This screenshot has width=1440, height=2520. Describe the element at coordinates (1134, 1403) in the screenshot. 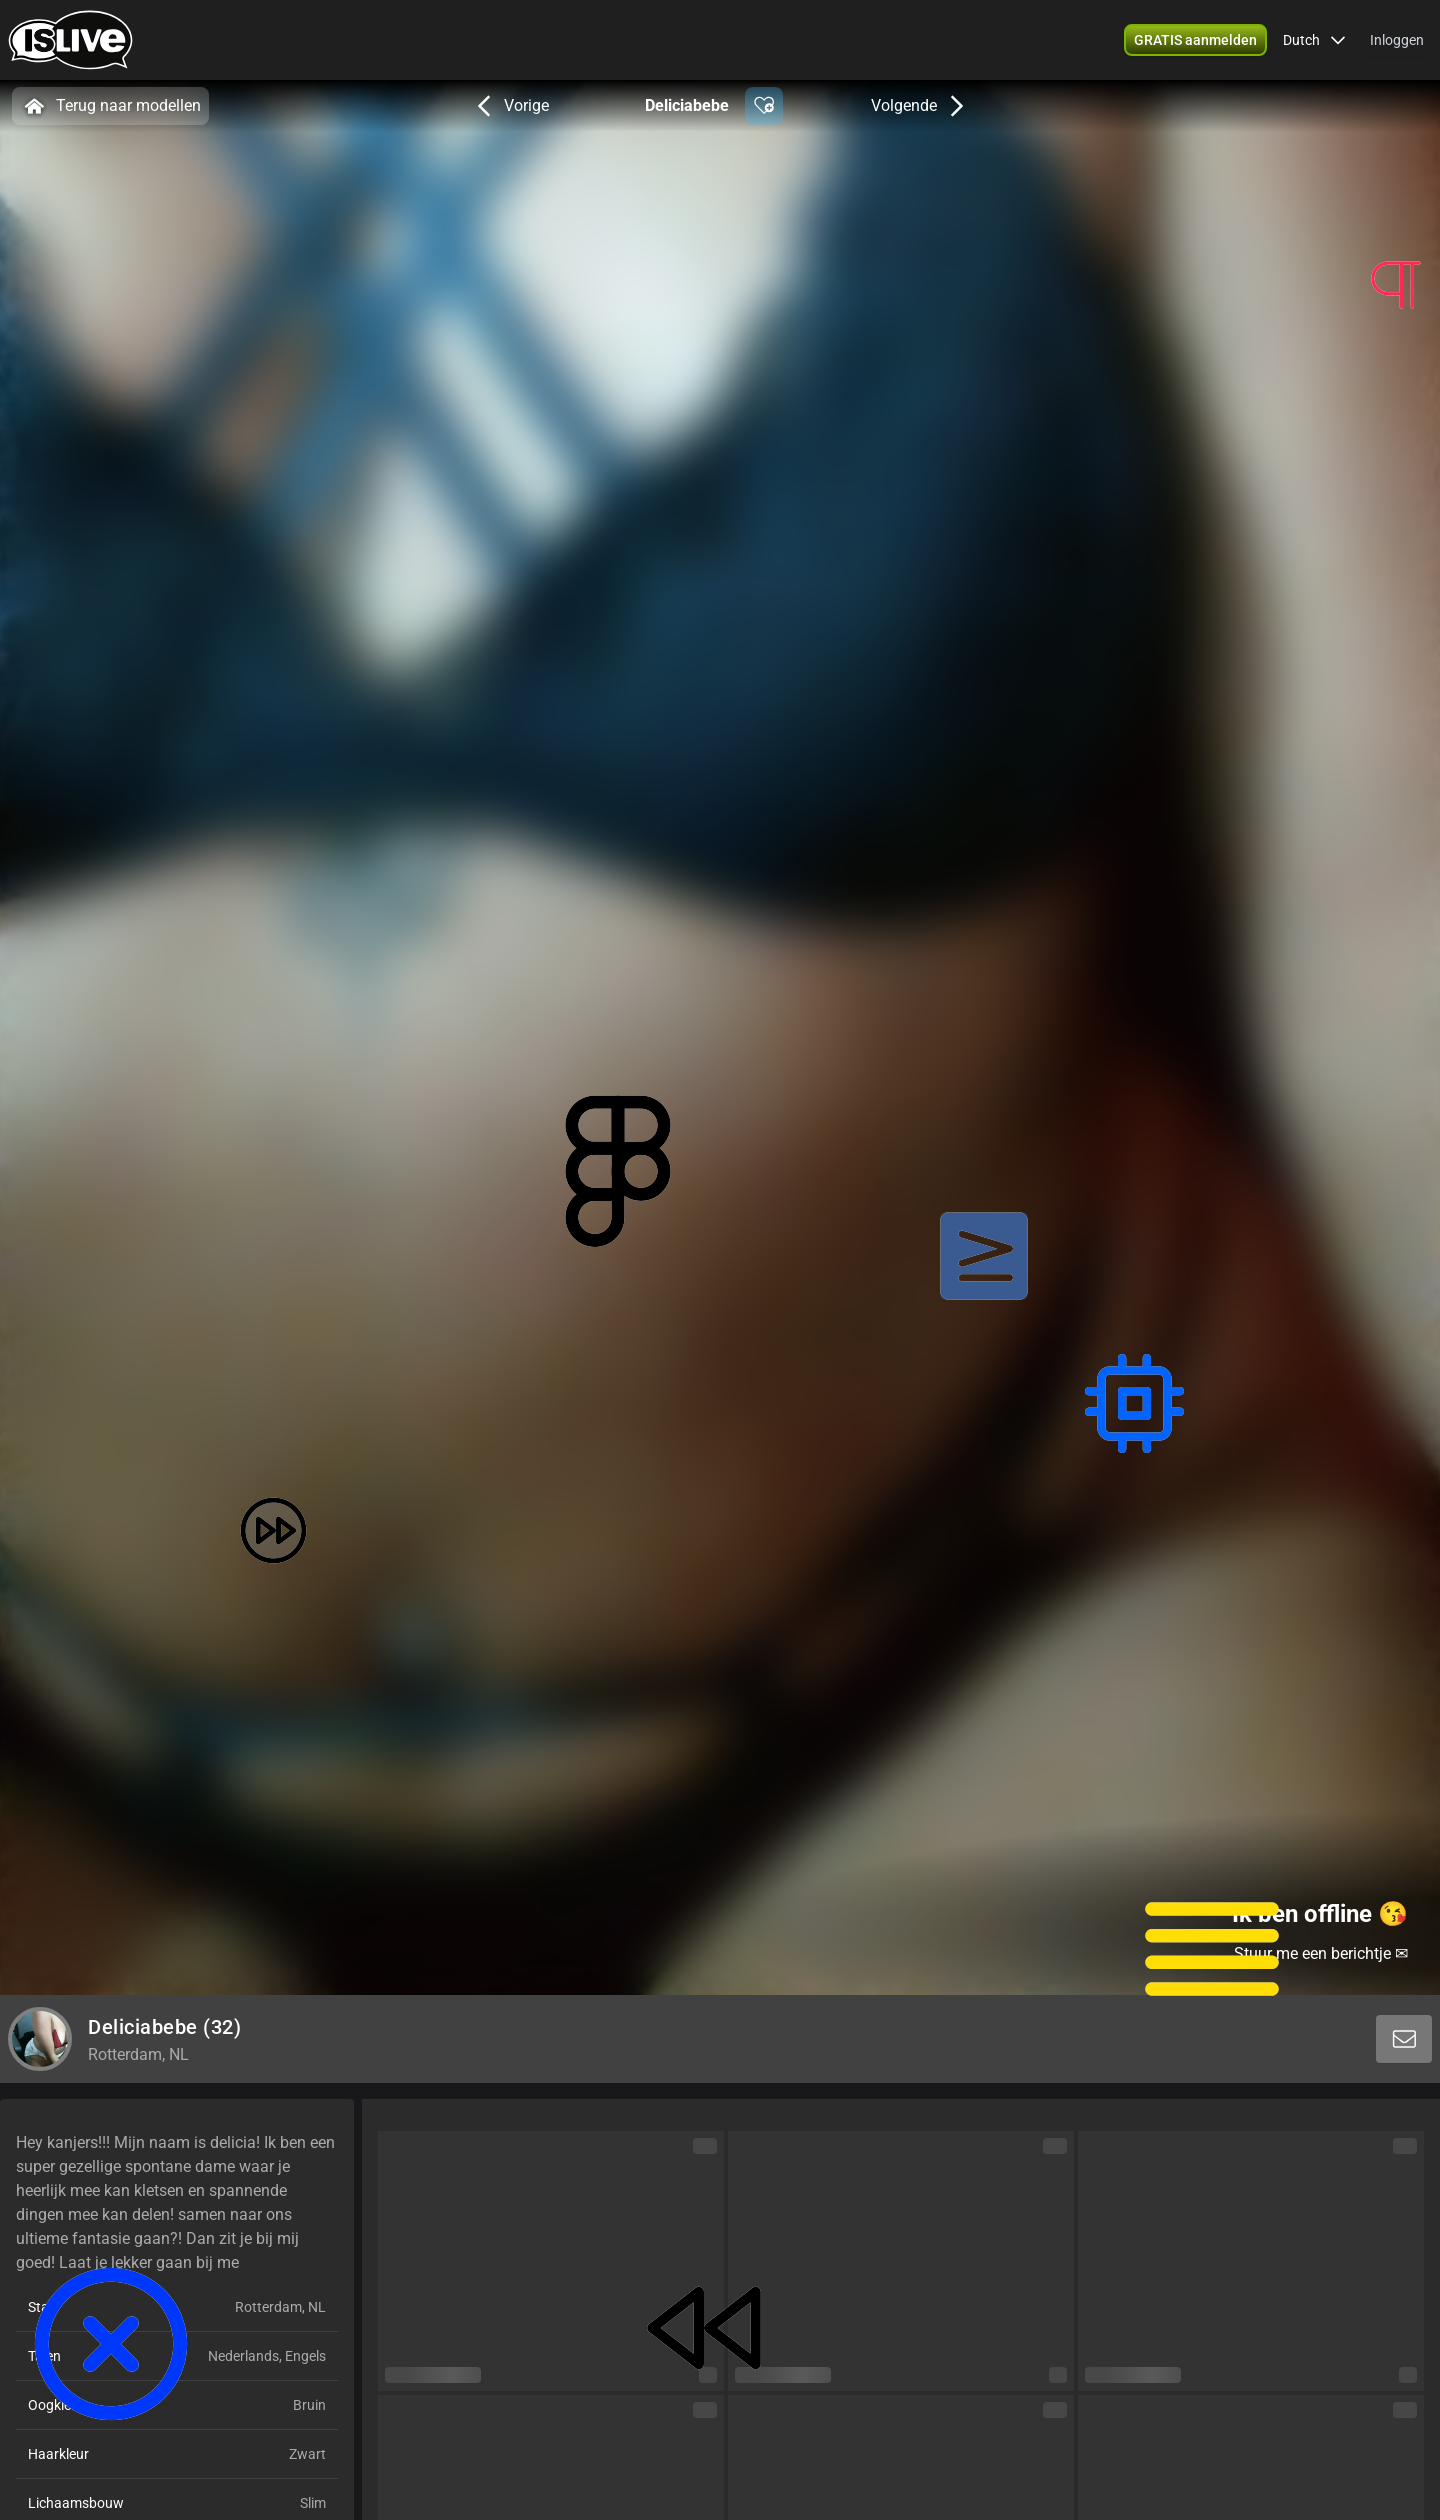

I see `view processor or system performance` at that location.